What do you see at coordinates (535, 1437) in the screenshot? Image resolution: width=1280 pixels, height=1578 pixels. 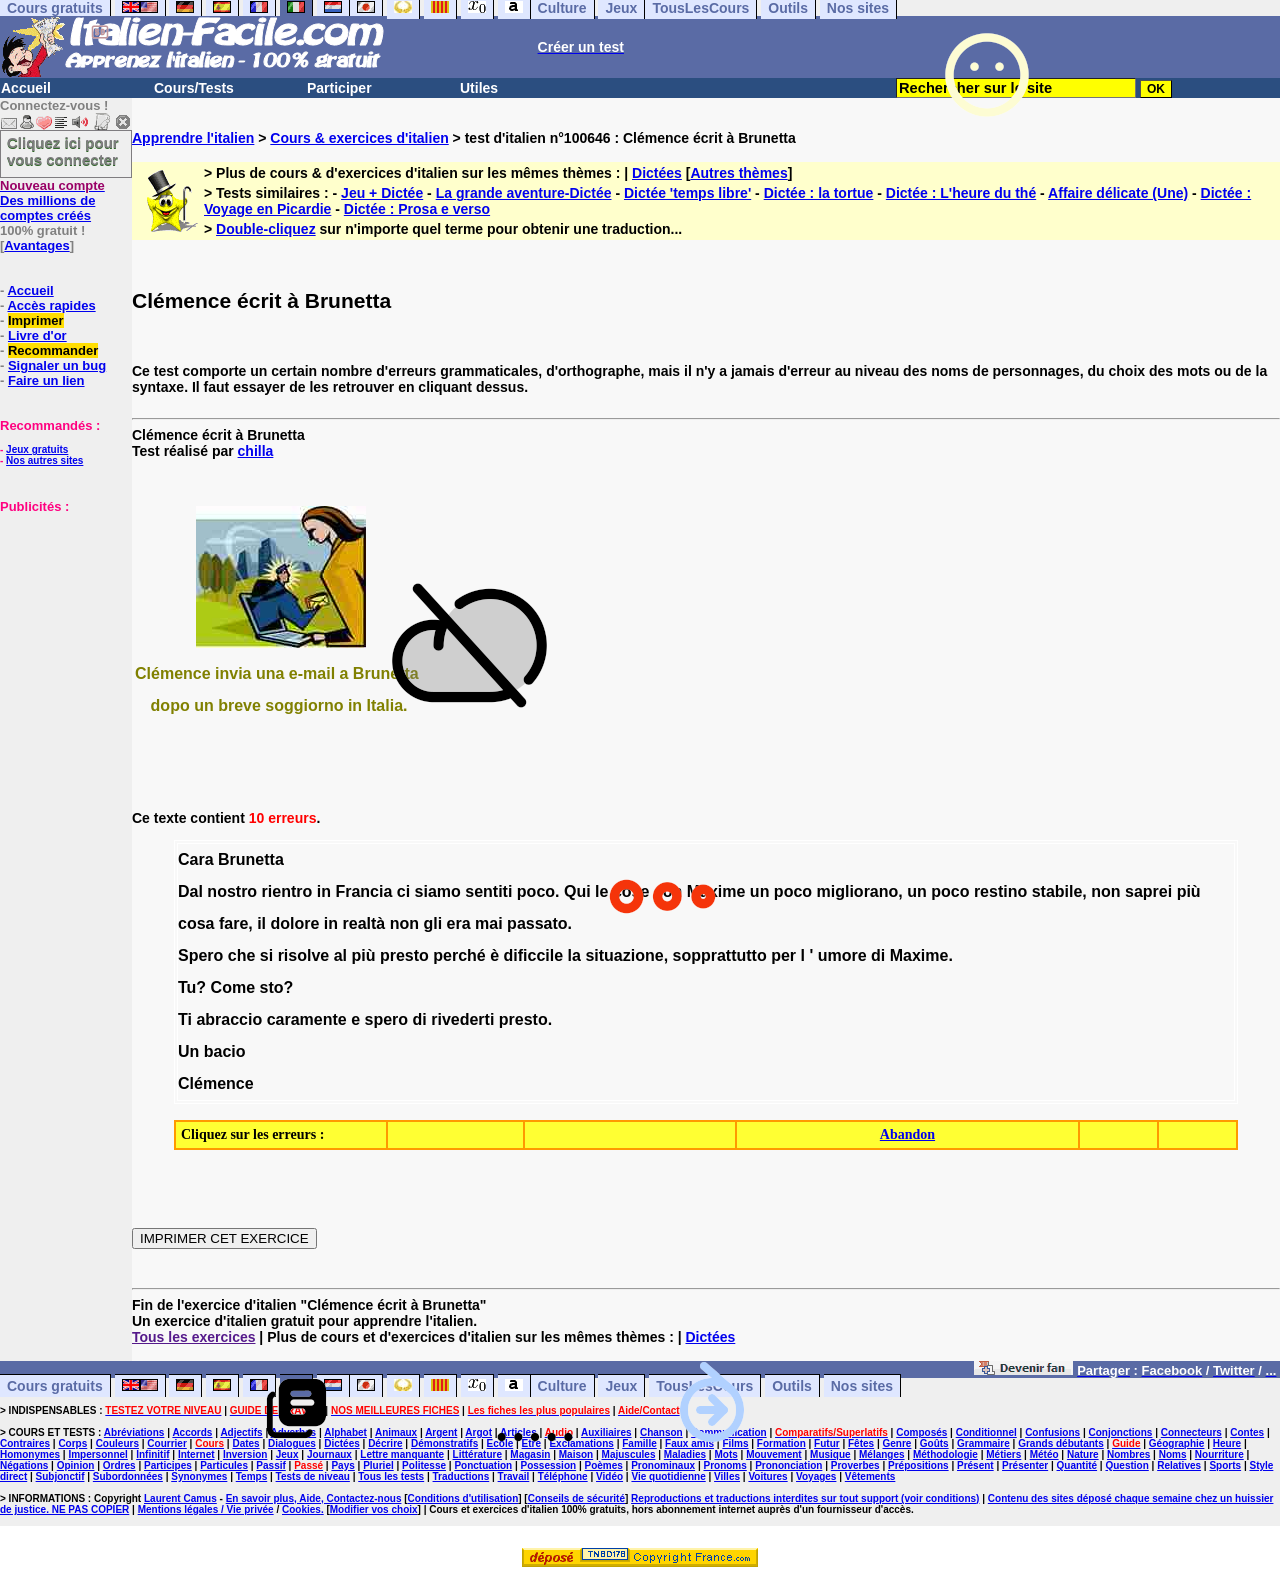 I see `indicates a divider or separator between content sections` at bounding box center [535, 1437].